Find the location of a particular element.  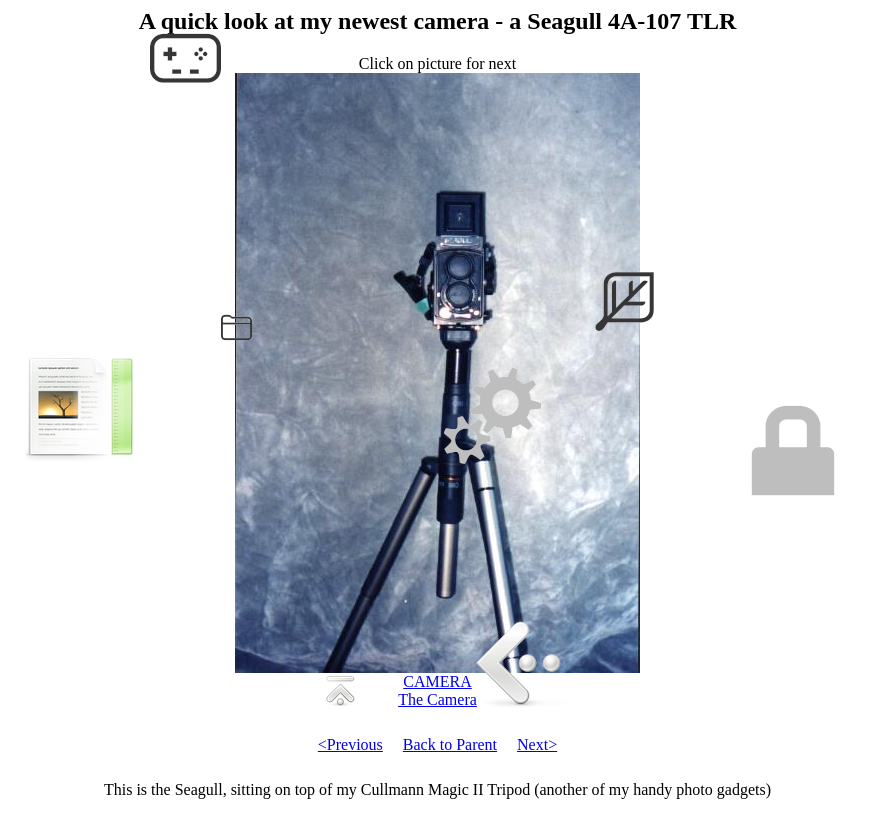

enable power saving or eco mode is located at coordinates (624, 301).